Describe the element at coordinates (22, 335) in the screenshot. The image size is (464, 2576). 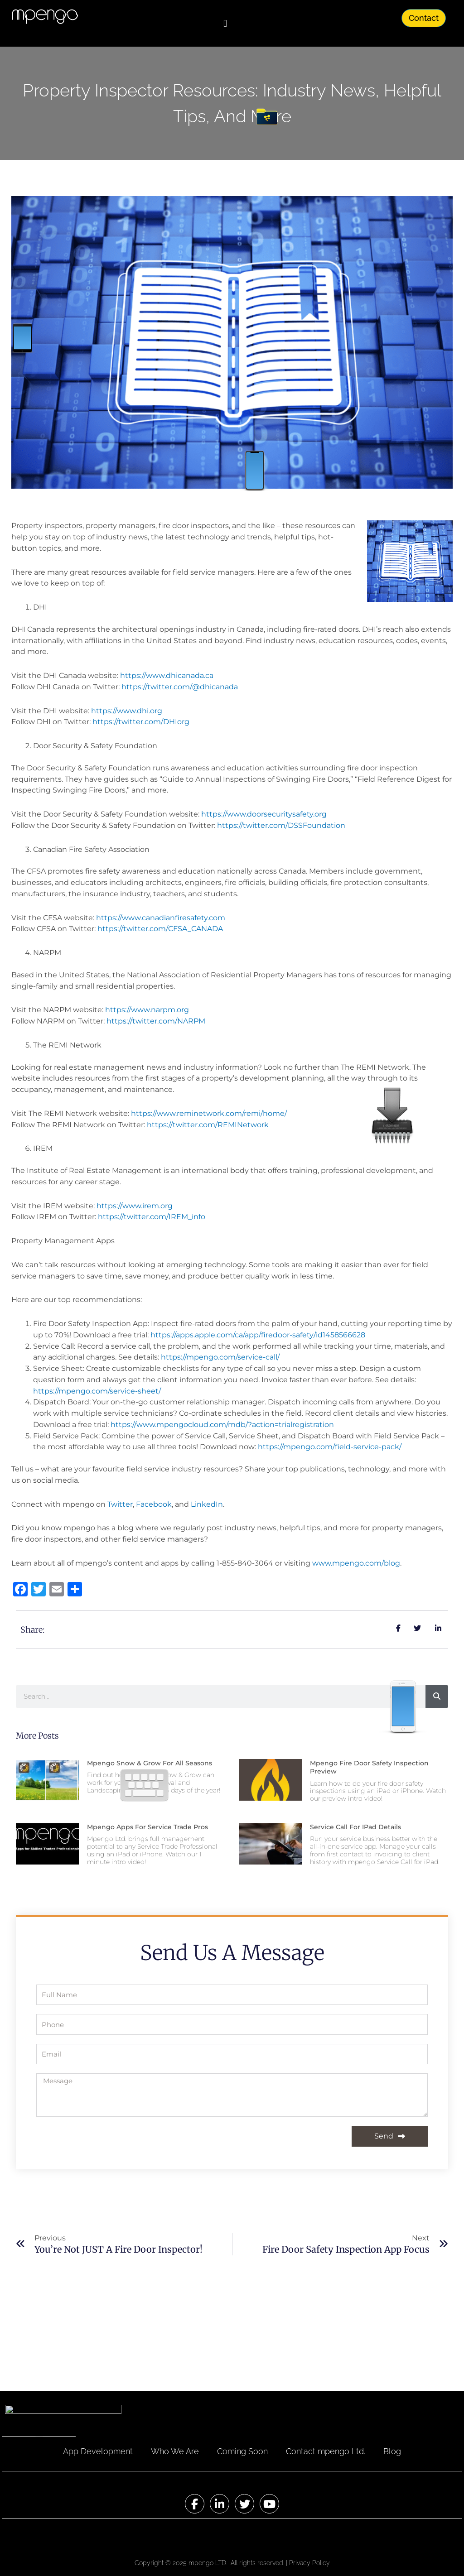
I see `iPad mini device connected to your system` at that location.